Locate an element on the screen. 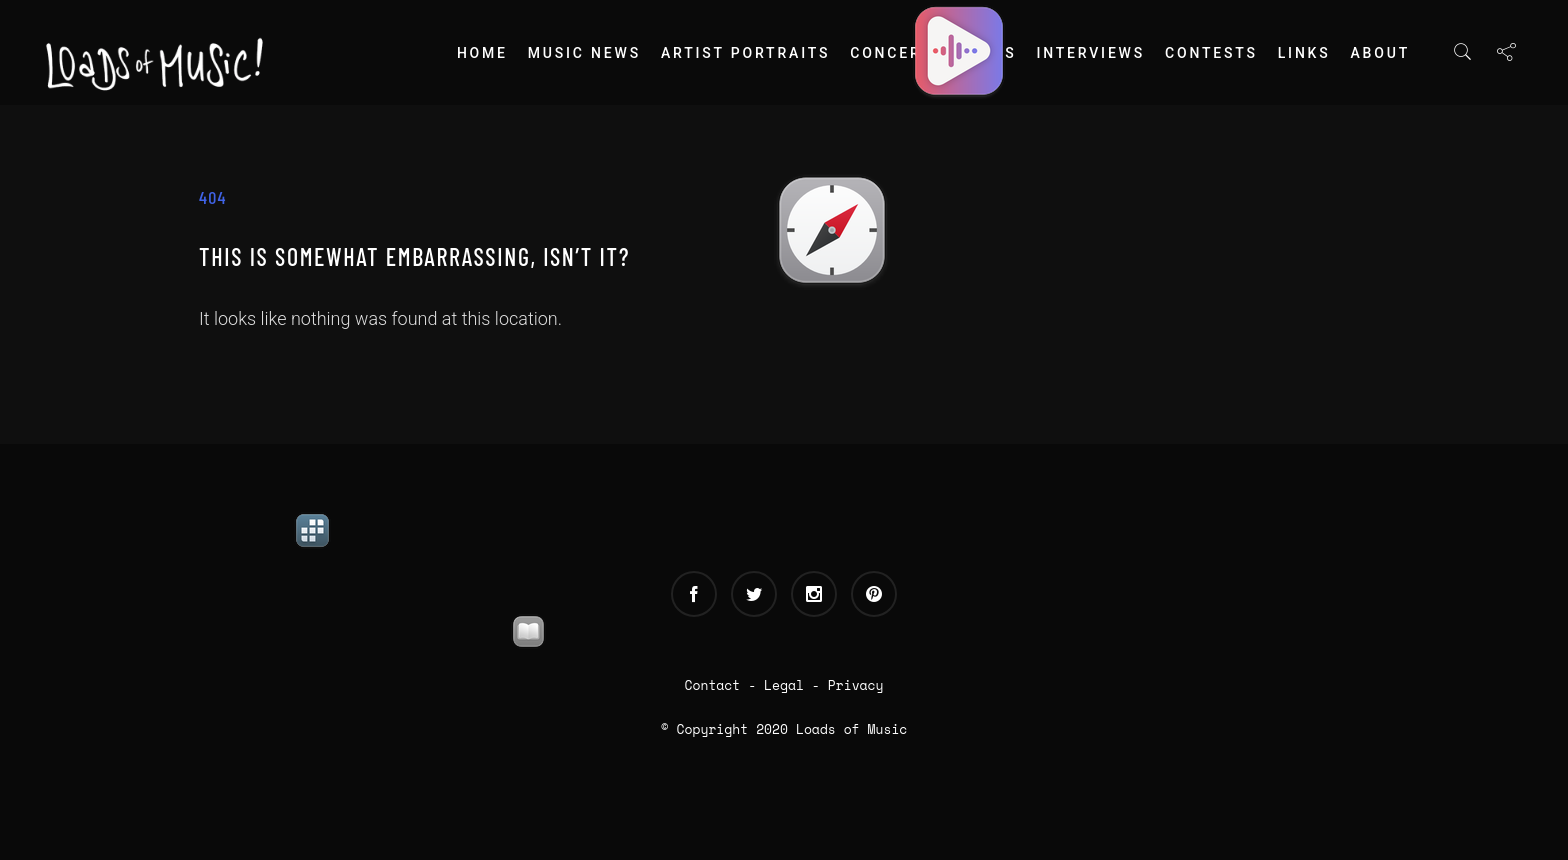 This screenshot has width=1568, height=860. open stata statistical software is located at coordinates (312, 530).